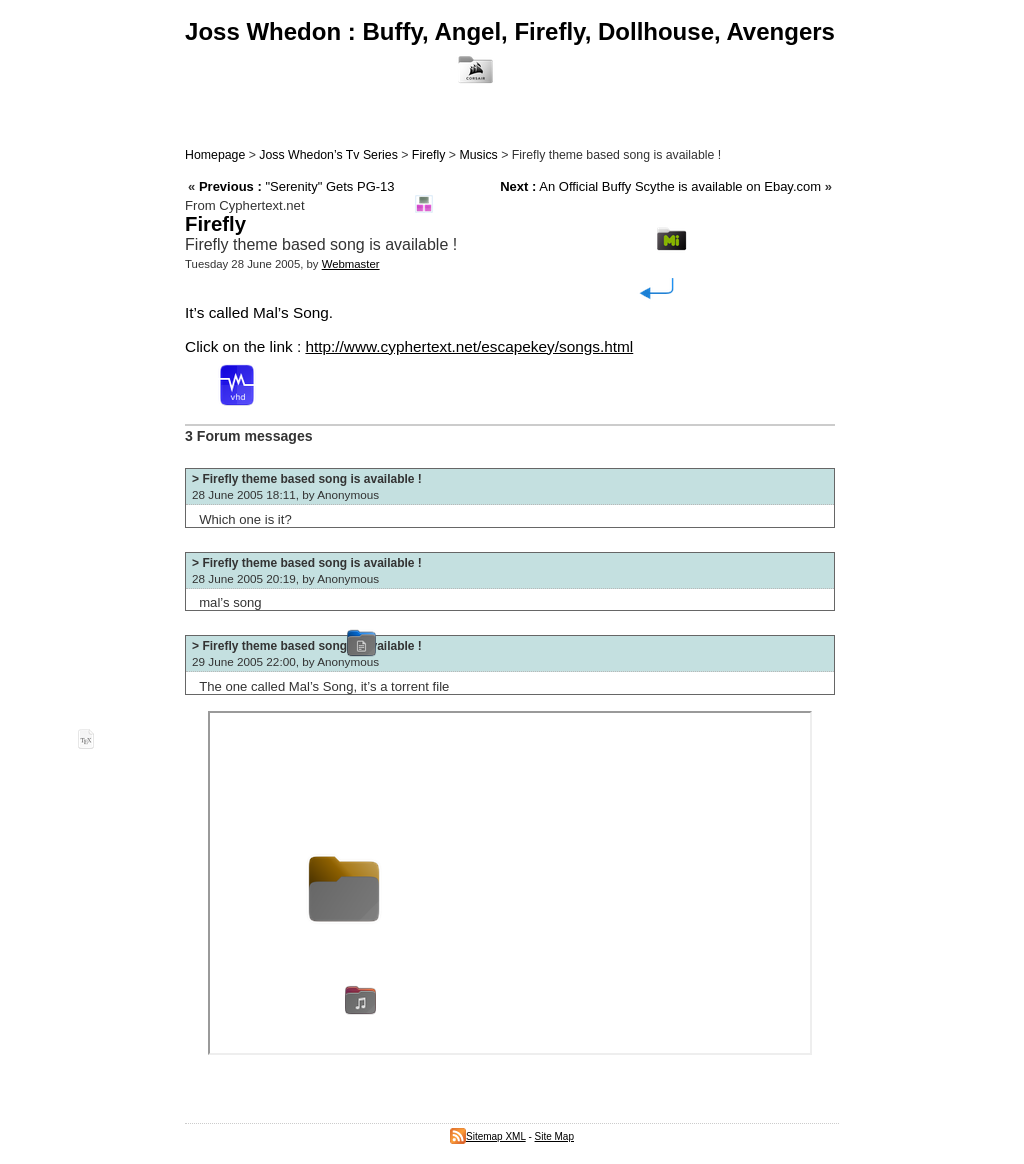 Image resolution: width=1024 pixels, height=1164 pixels. What do you see at coordinates (86, 739) in the screenshot?
I see `a LaTeX or TeX document file` at bounding box center [86, 739].